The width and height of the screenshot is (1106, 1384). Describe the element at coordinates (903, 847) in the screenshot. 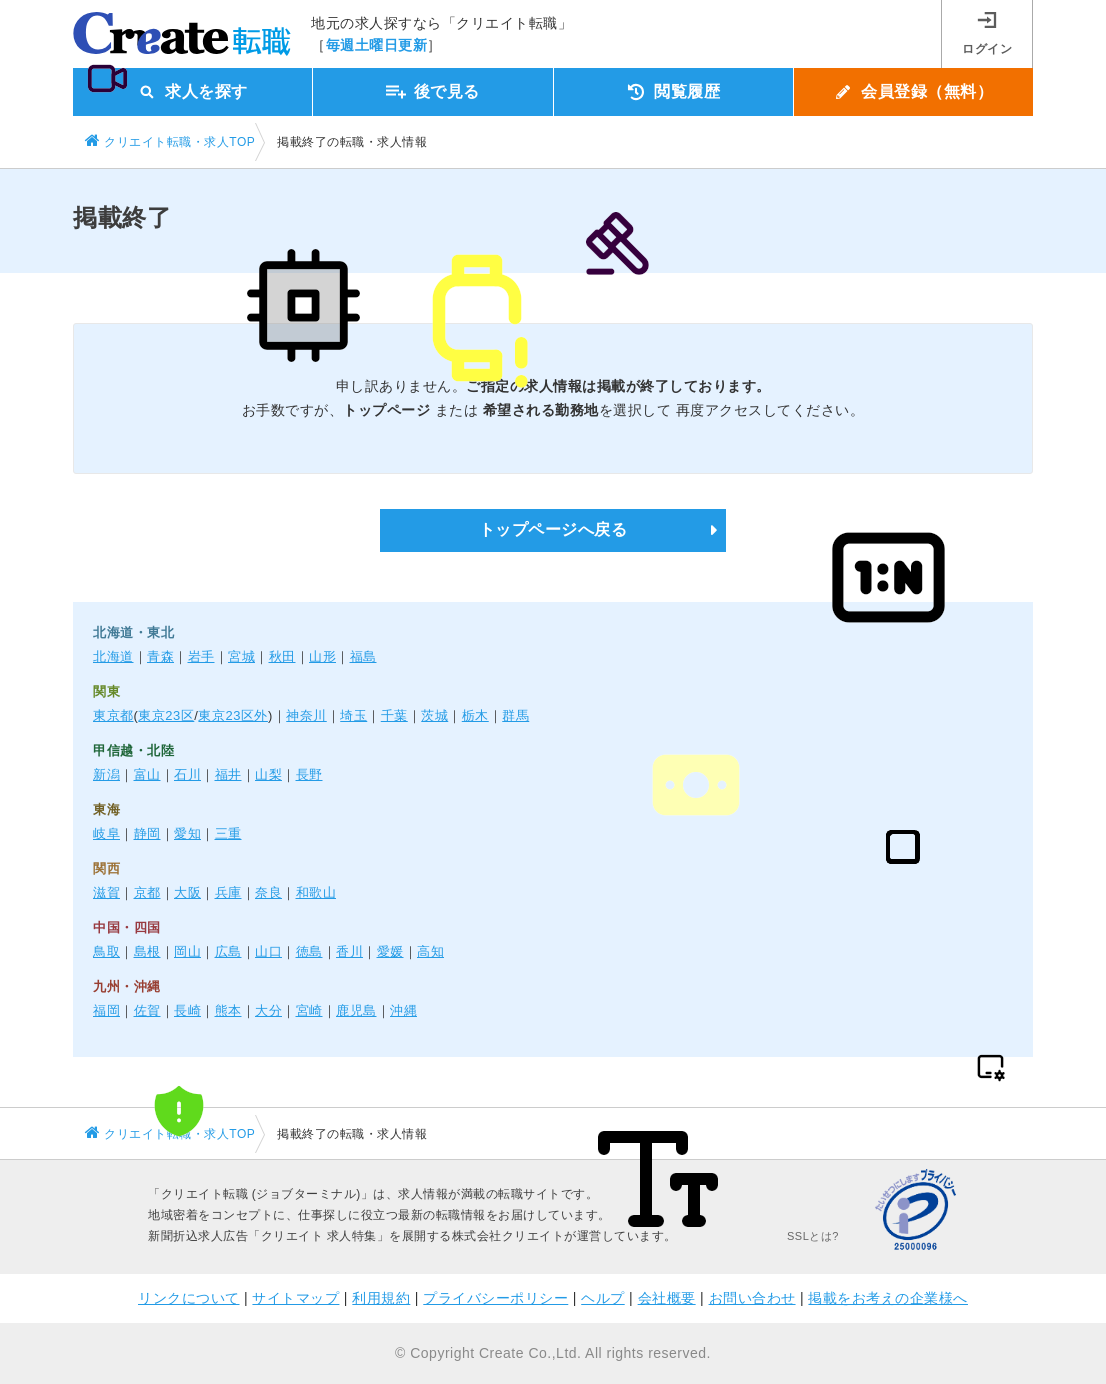

I see `crop image to square aspect ratio` at that location.